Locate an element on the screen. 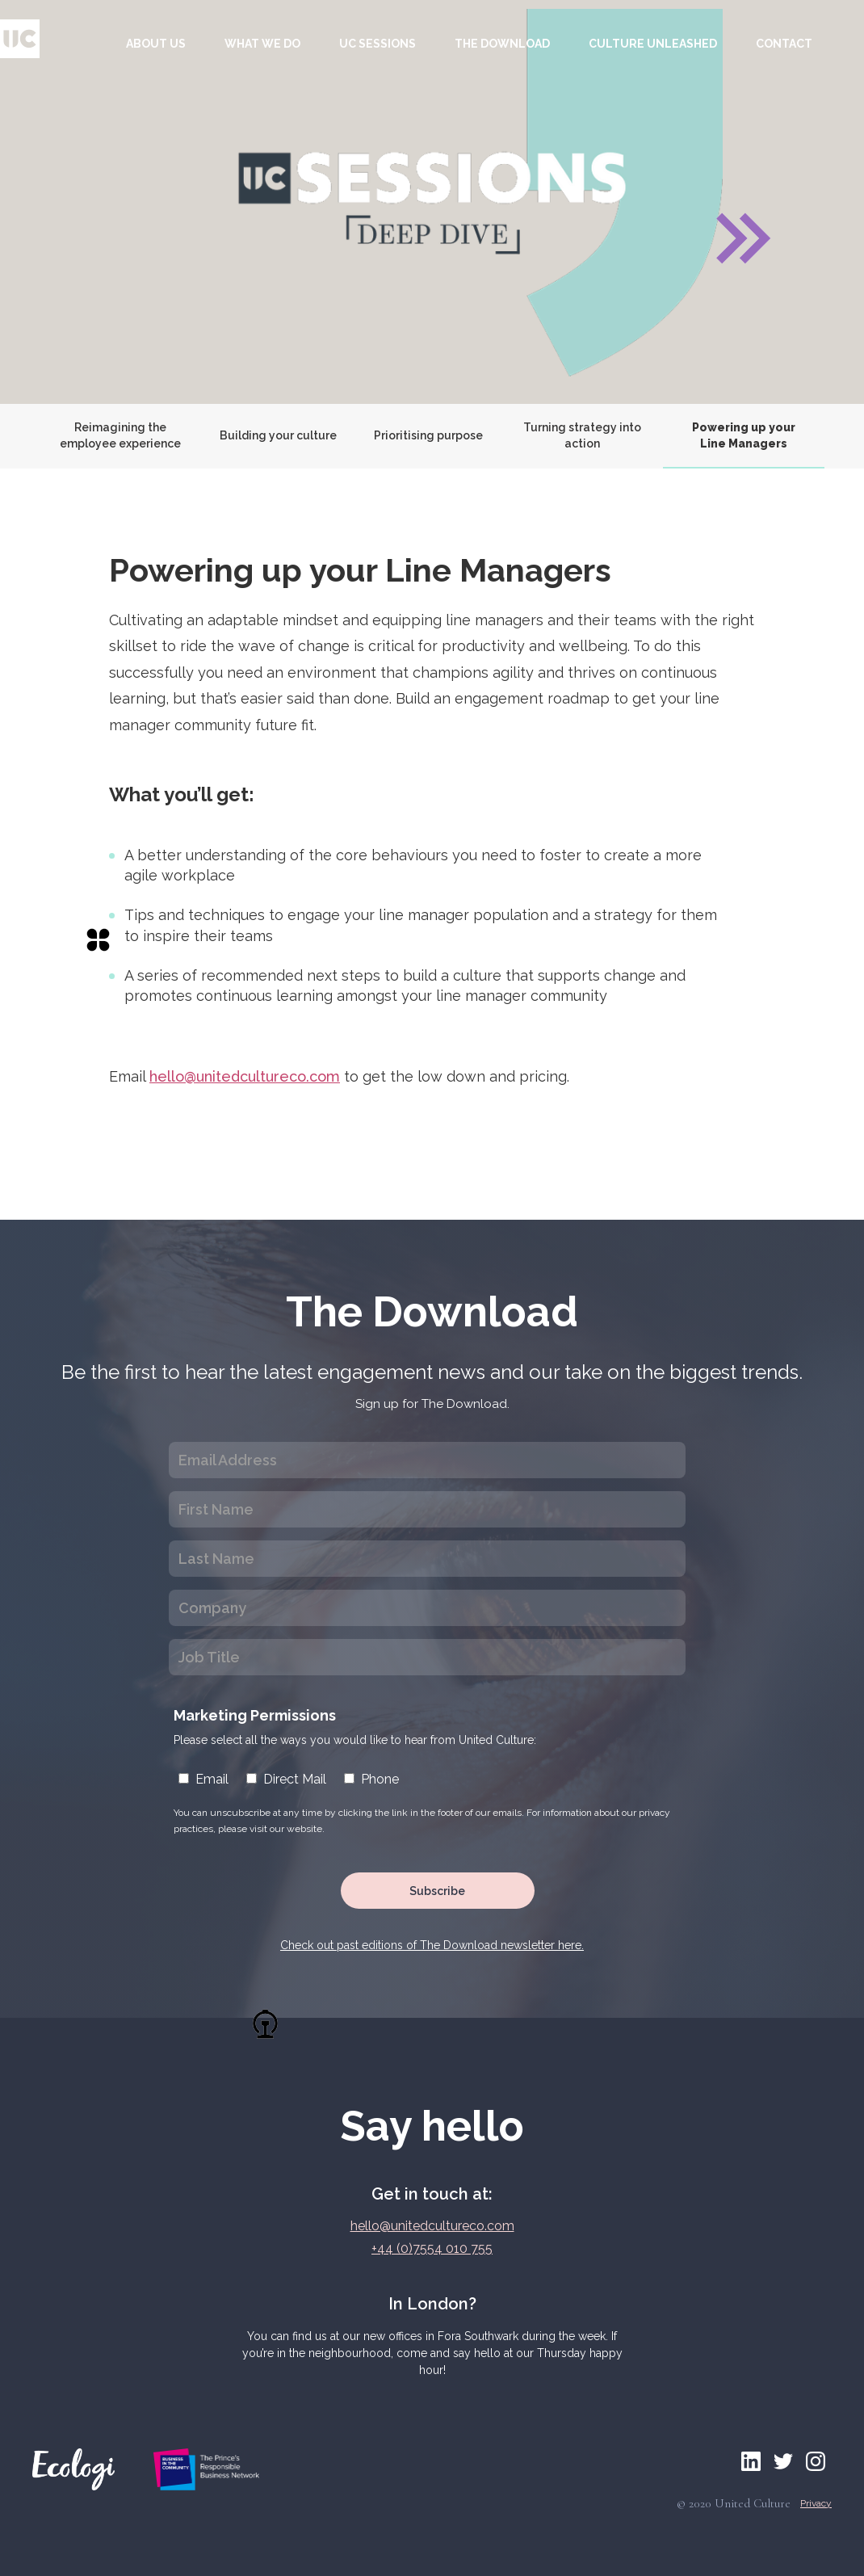 The height and width of the screenshot is (2576, 864). skip forward or advance to next item is located at coordinates (741, 238).